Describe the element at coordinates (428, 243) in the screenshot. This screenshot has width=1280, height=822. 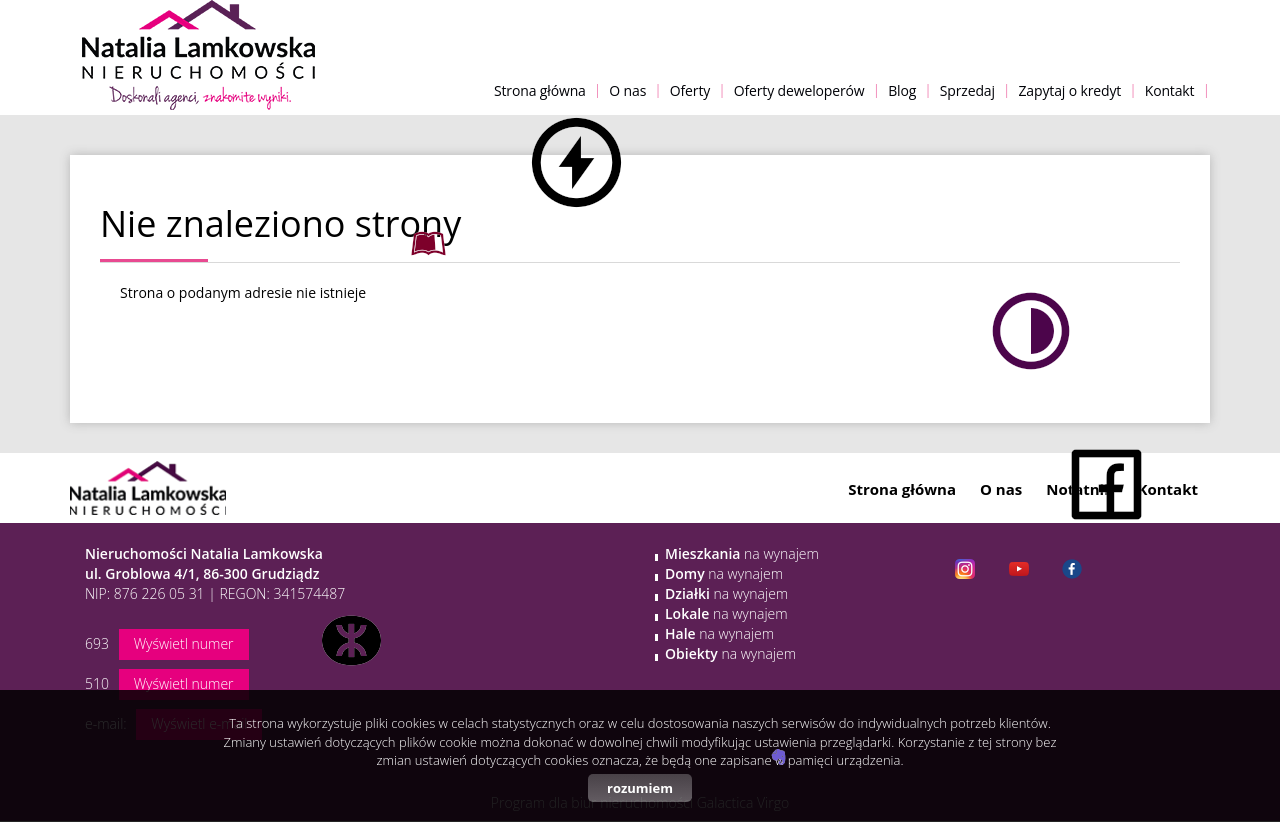
I see `leanpub publishing platform logo` at that location.